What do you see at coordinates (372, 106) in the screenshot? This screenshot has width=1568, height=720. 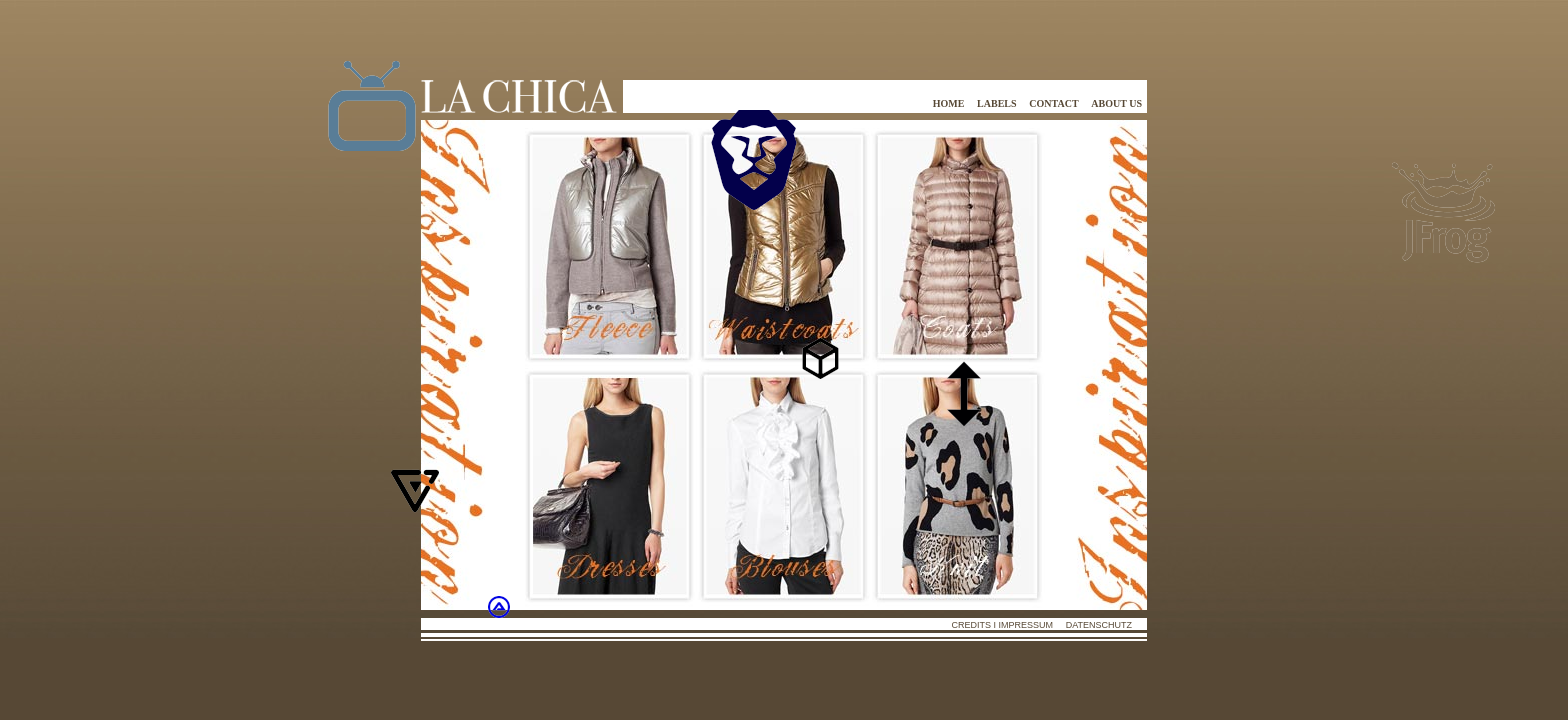 I see `open the MyShows app` at bounding box center [372, 106].